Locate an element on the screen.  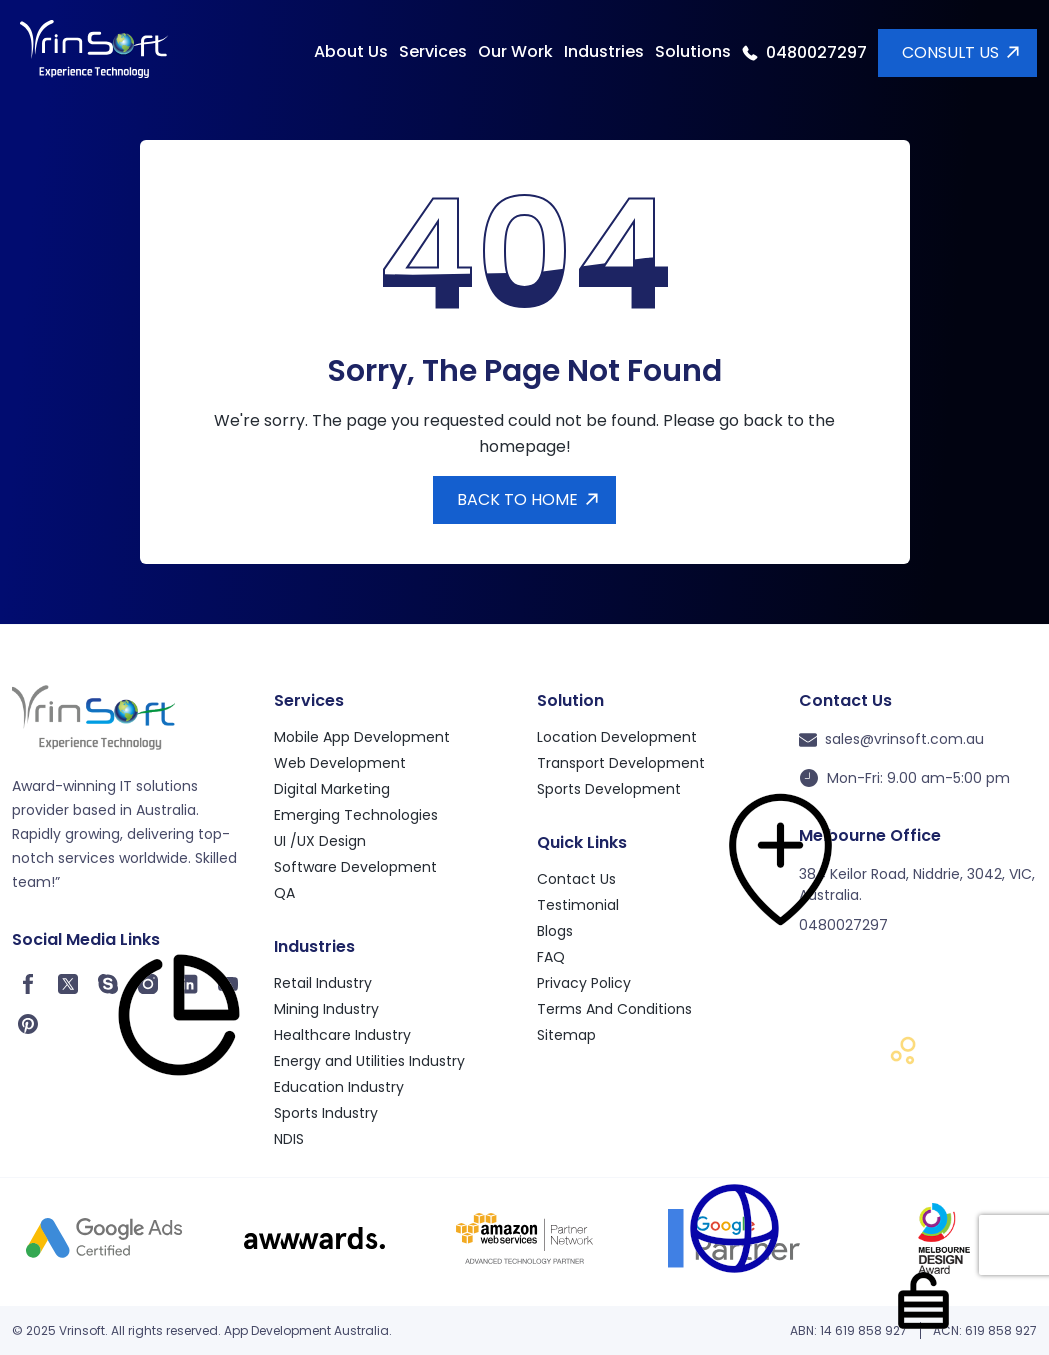
view analytics or statistics is located at coordinates (179, 1015).